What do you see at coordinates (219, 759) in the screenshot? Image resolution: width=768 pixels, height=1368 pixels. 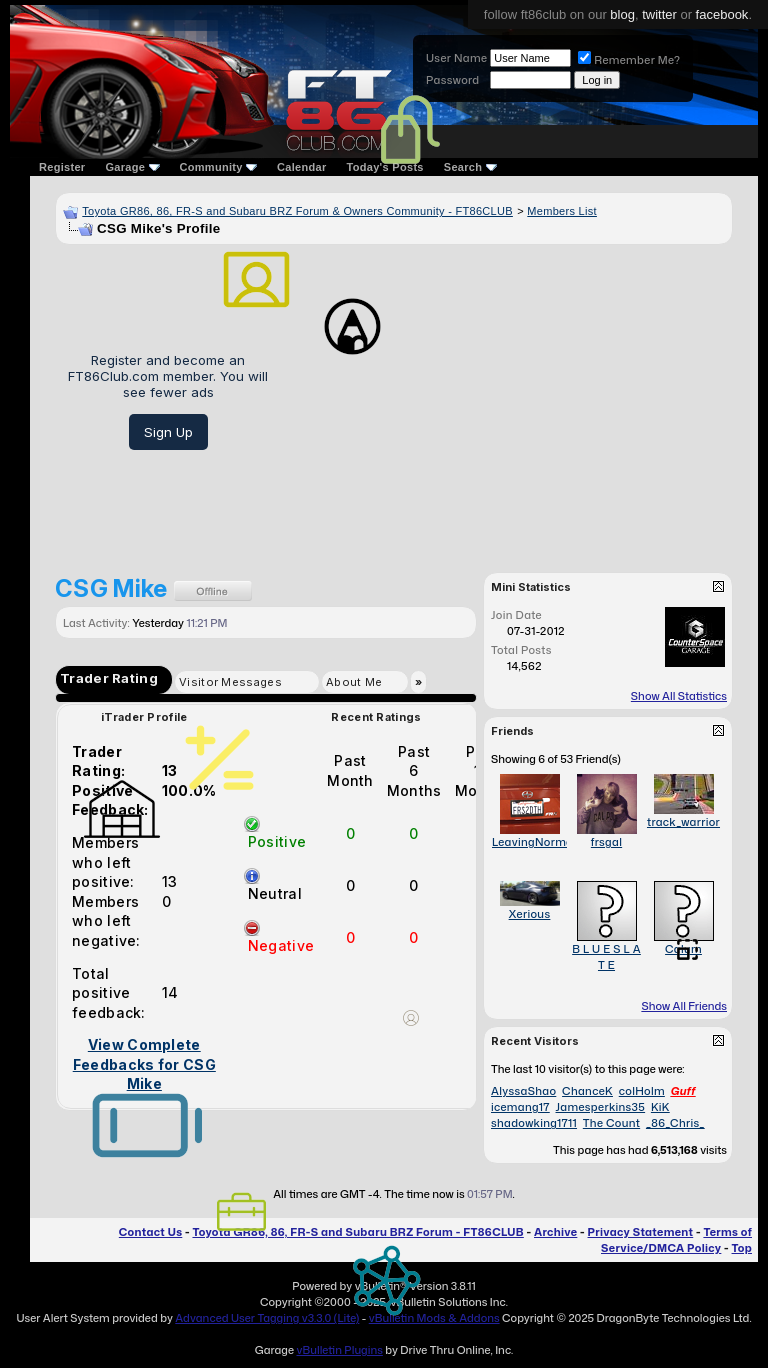 I see `toggle between addition and equals operations` at bounding box center [219, 759].